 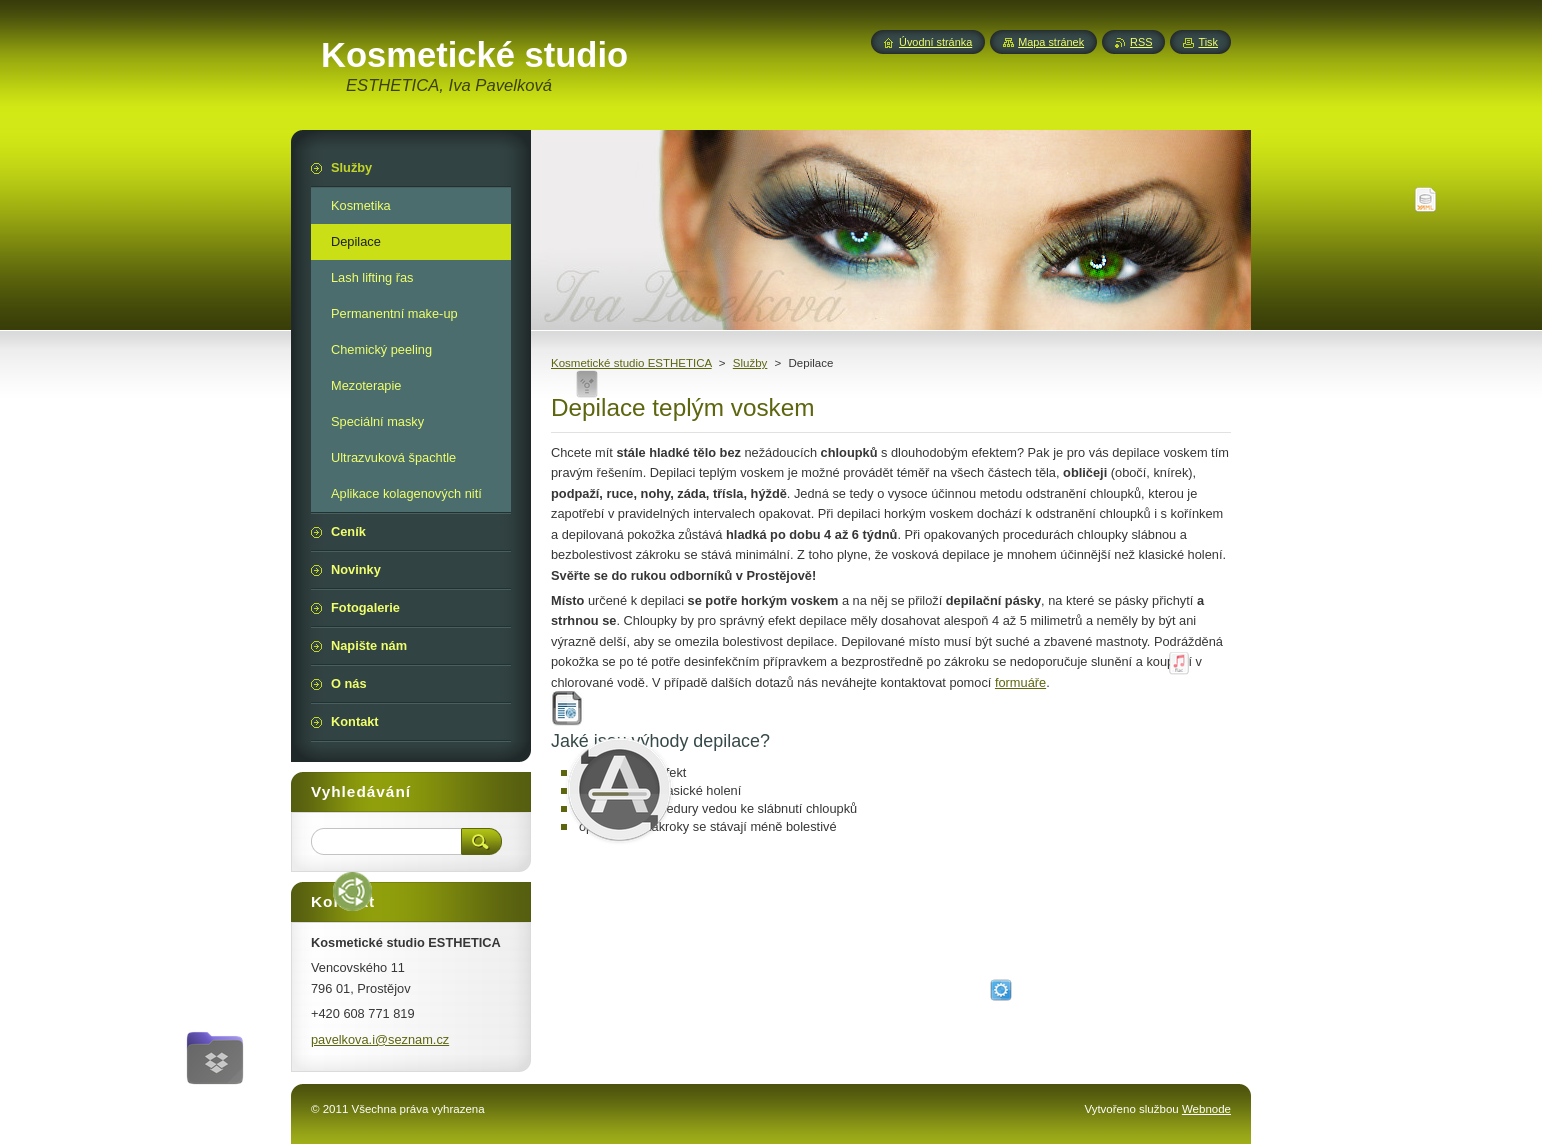 What do you see at coordinates (1179, 663) in the screenshot?
I see `a flac audio file in ogg container format` at bounding box center [1179, 663].